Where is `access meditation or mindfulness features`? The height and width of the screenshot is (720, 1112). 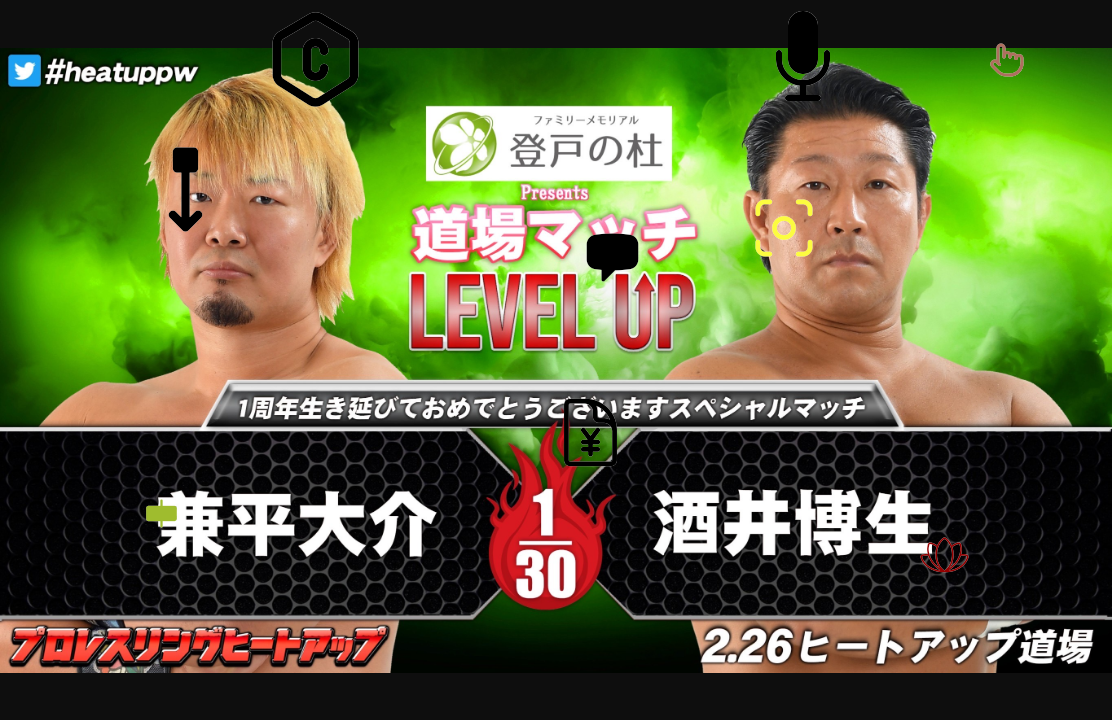
access meditation or mindfulness features is located at coordinates (944, 556).